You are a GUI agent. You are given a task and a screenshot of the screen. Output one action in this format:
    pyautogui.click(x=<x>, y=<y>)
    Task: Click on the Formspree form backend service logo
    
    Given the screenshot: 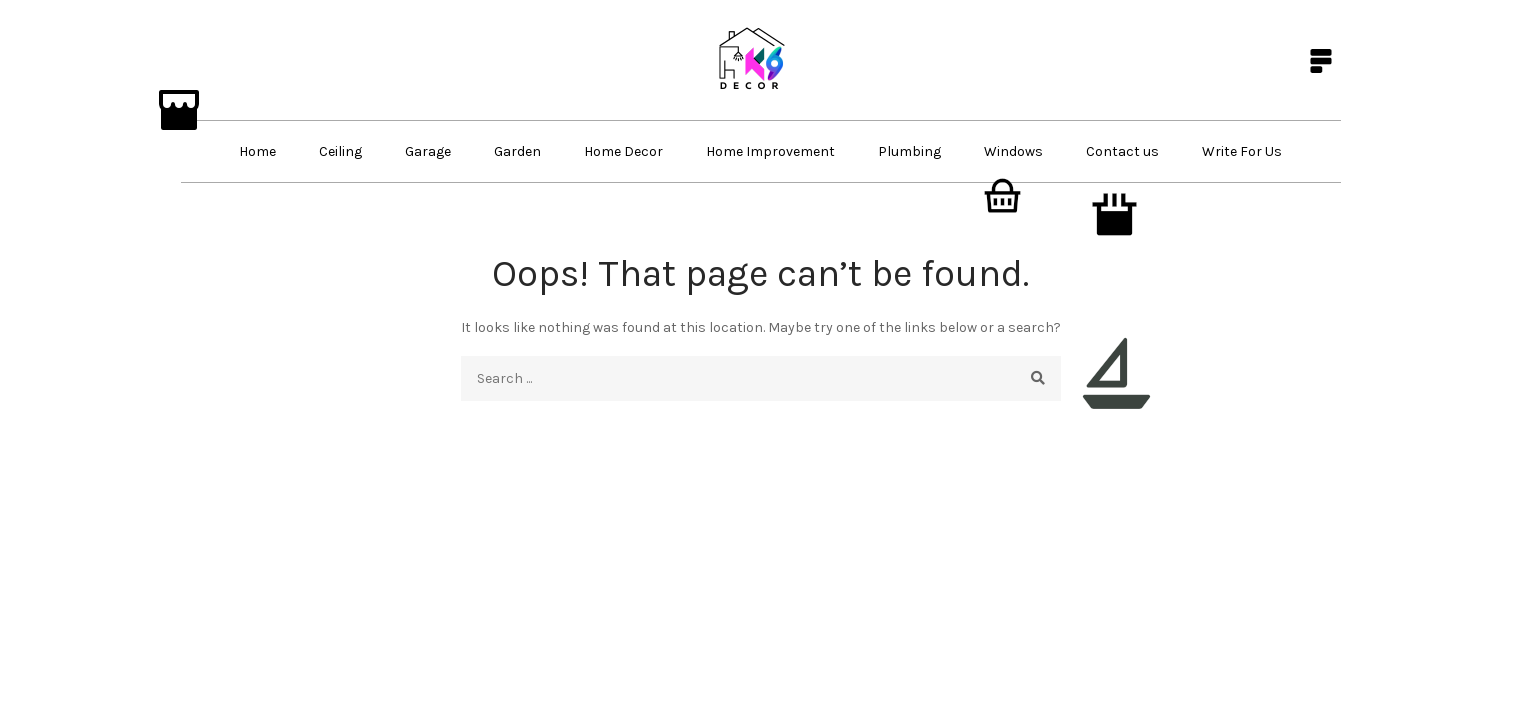 What is the action you would take?
    pyautogui.click(x=1321, y=61)
    